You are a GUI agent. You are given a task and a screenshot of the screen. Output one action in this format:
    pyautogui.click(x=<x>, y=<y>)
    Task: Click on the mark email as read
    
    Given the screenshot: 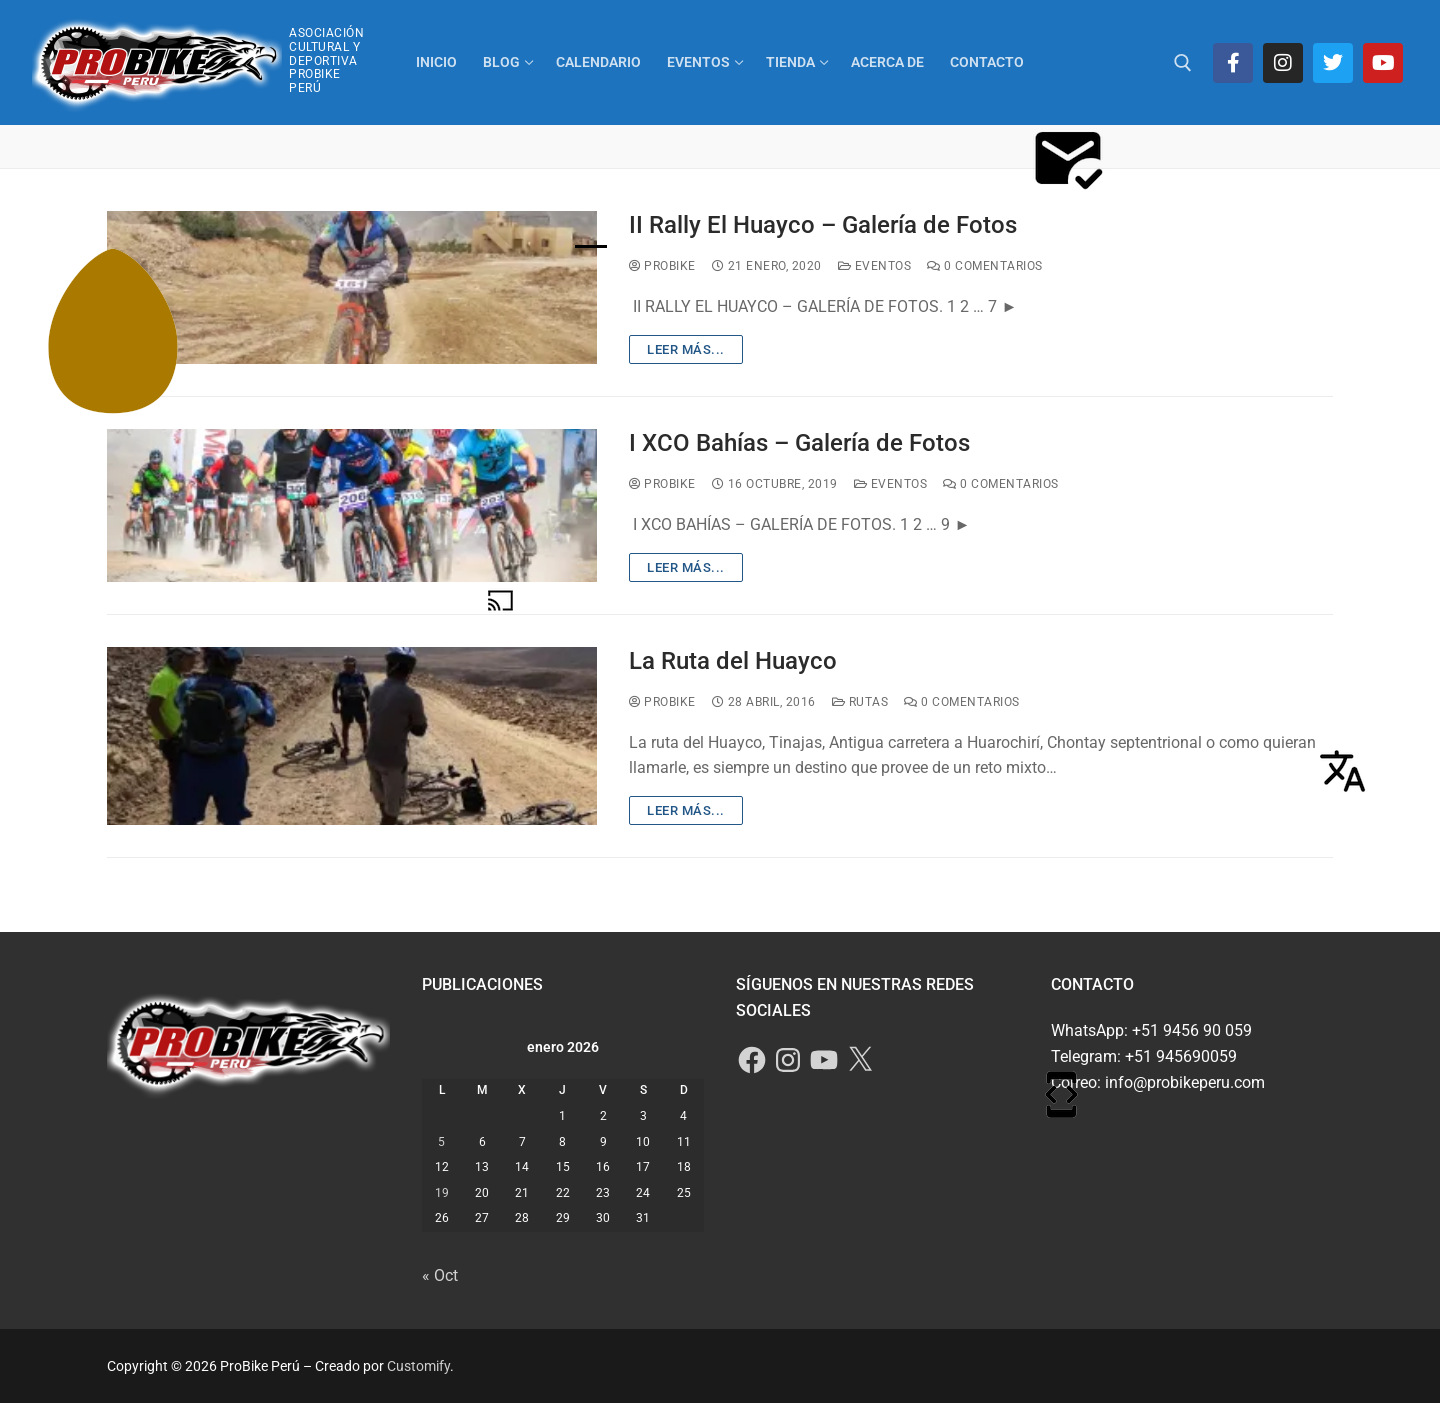 What is the action you would take?
    pyautogui.click(x=1068, y=158)
    